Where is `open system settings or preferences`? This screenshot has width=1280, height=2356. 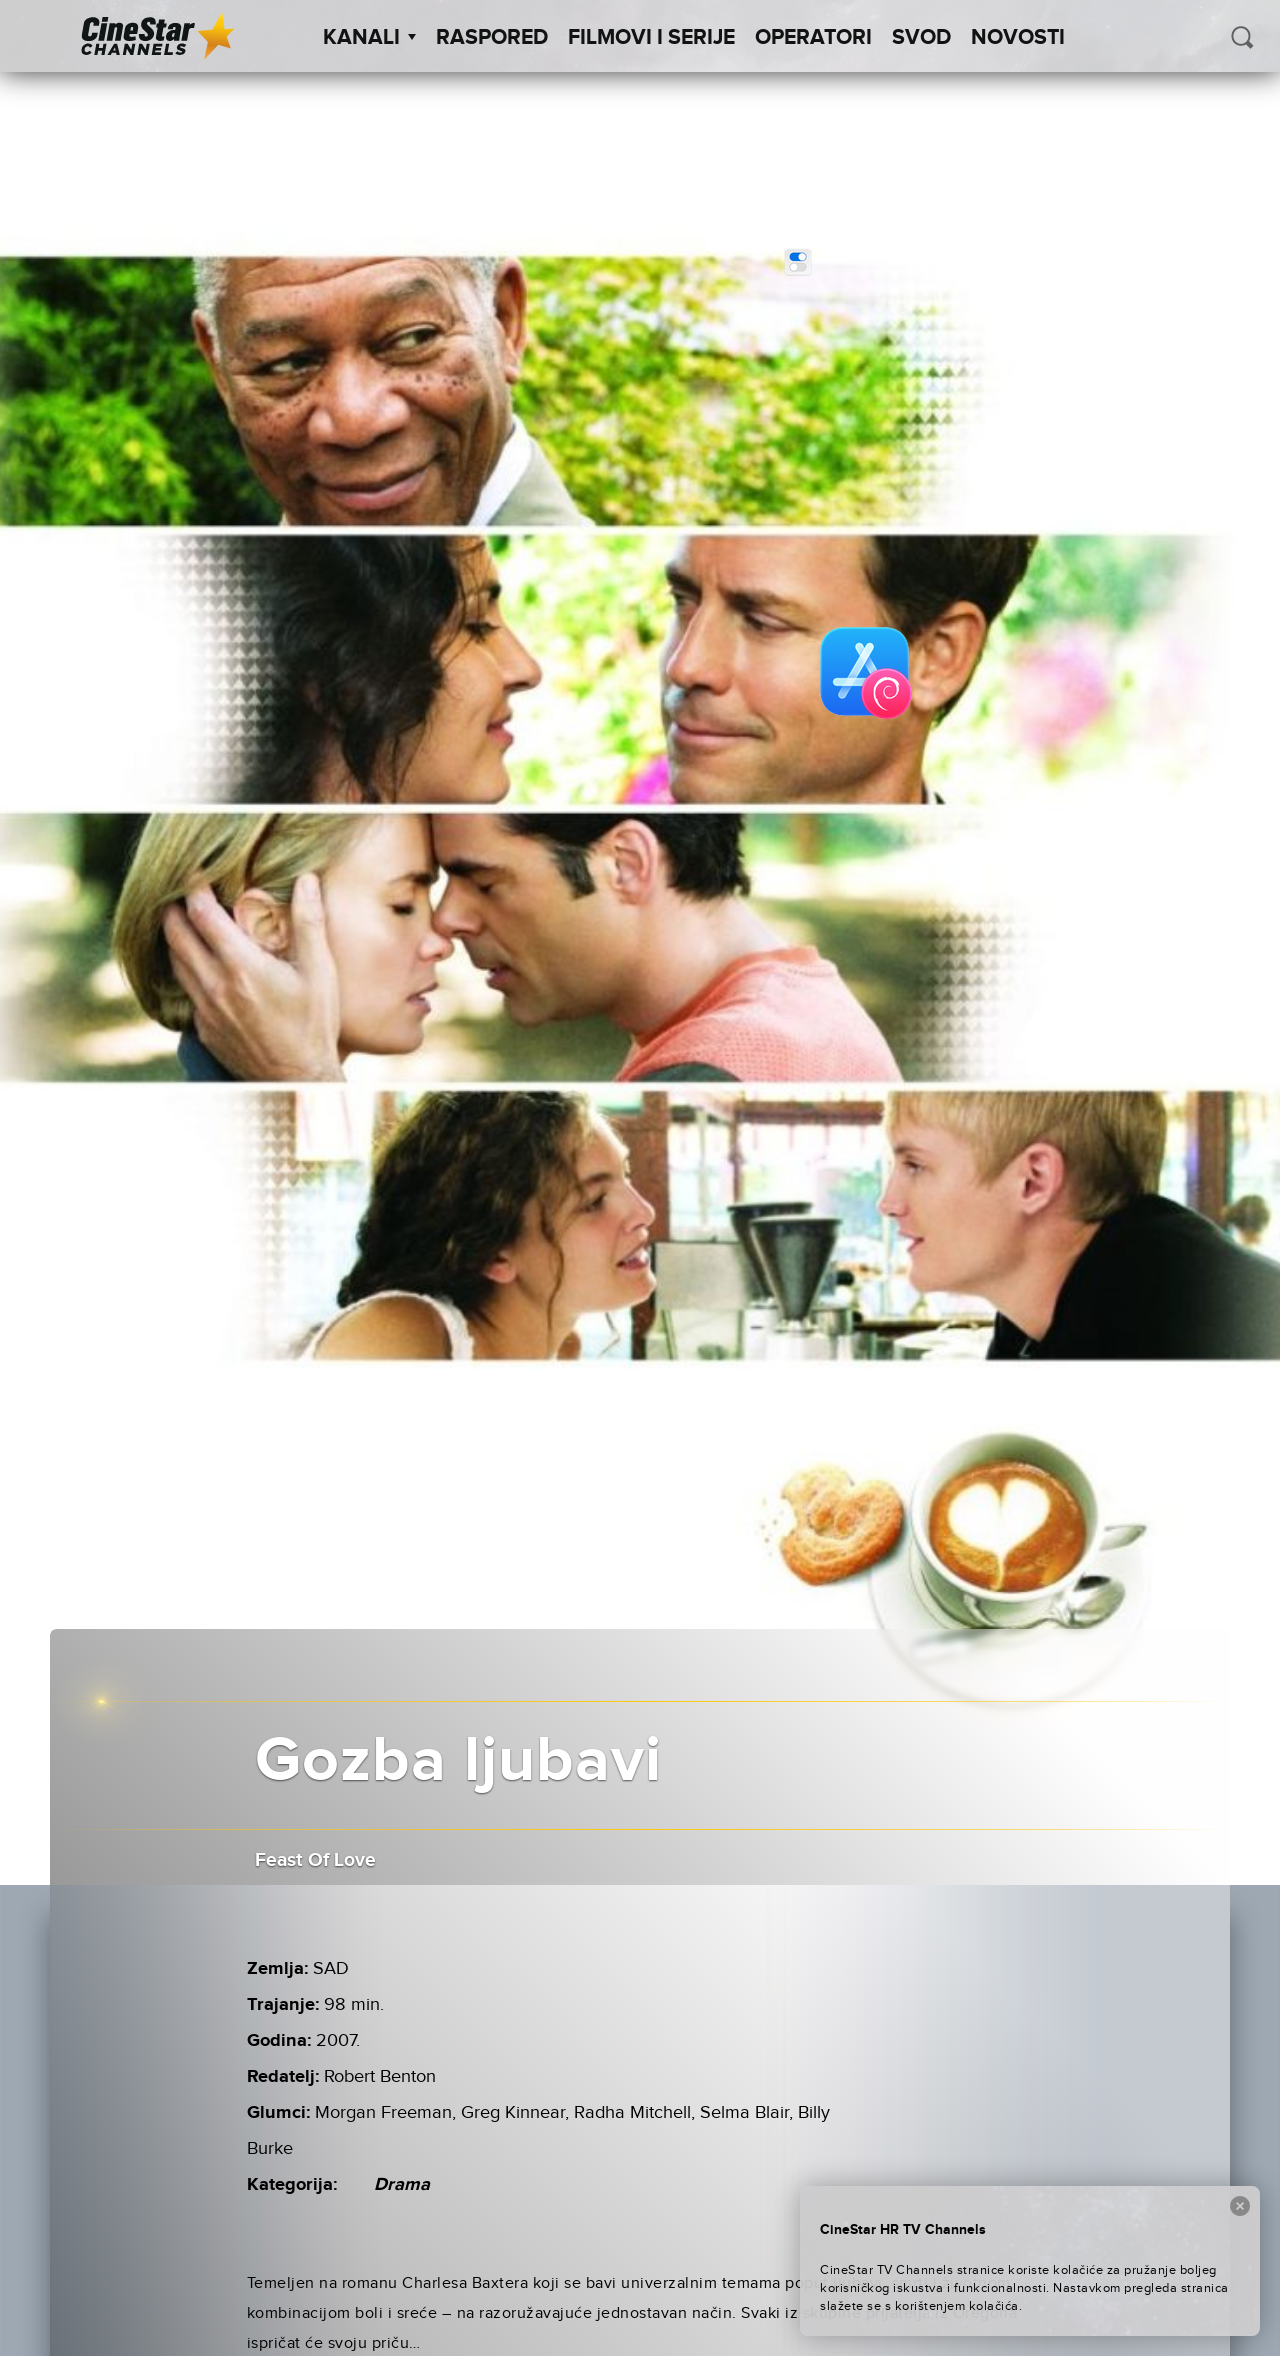
open system settings or preferences is located at coordinates (798, 262).